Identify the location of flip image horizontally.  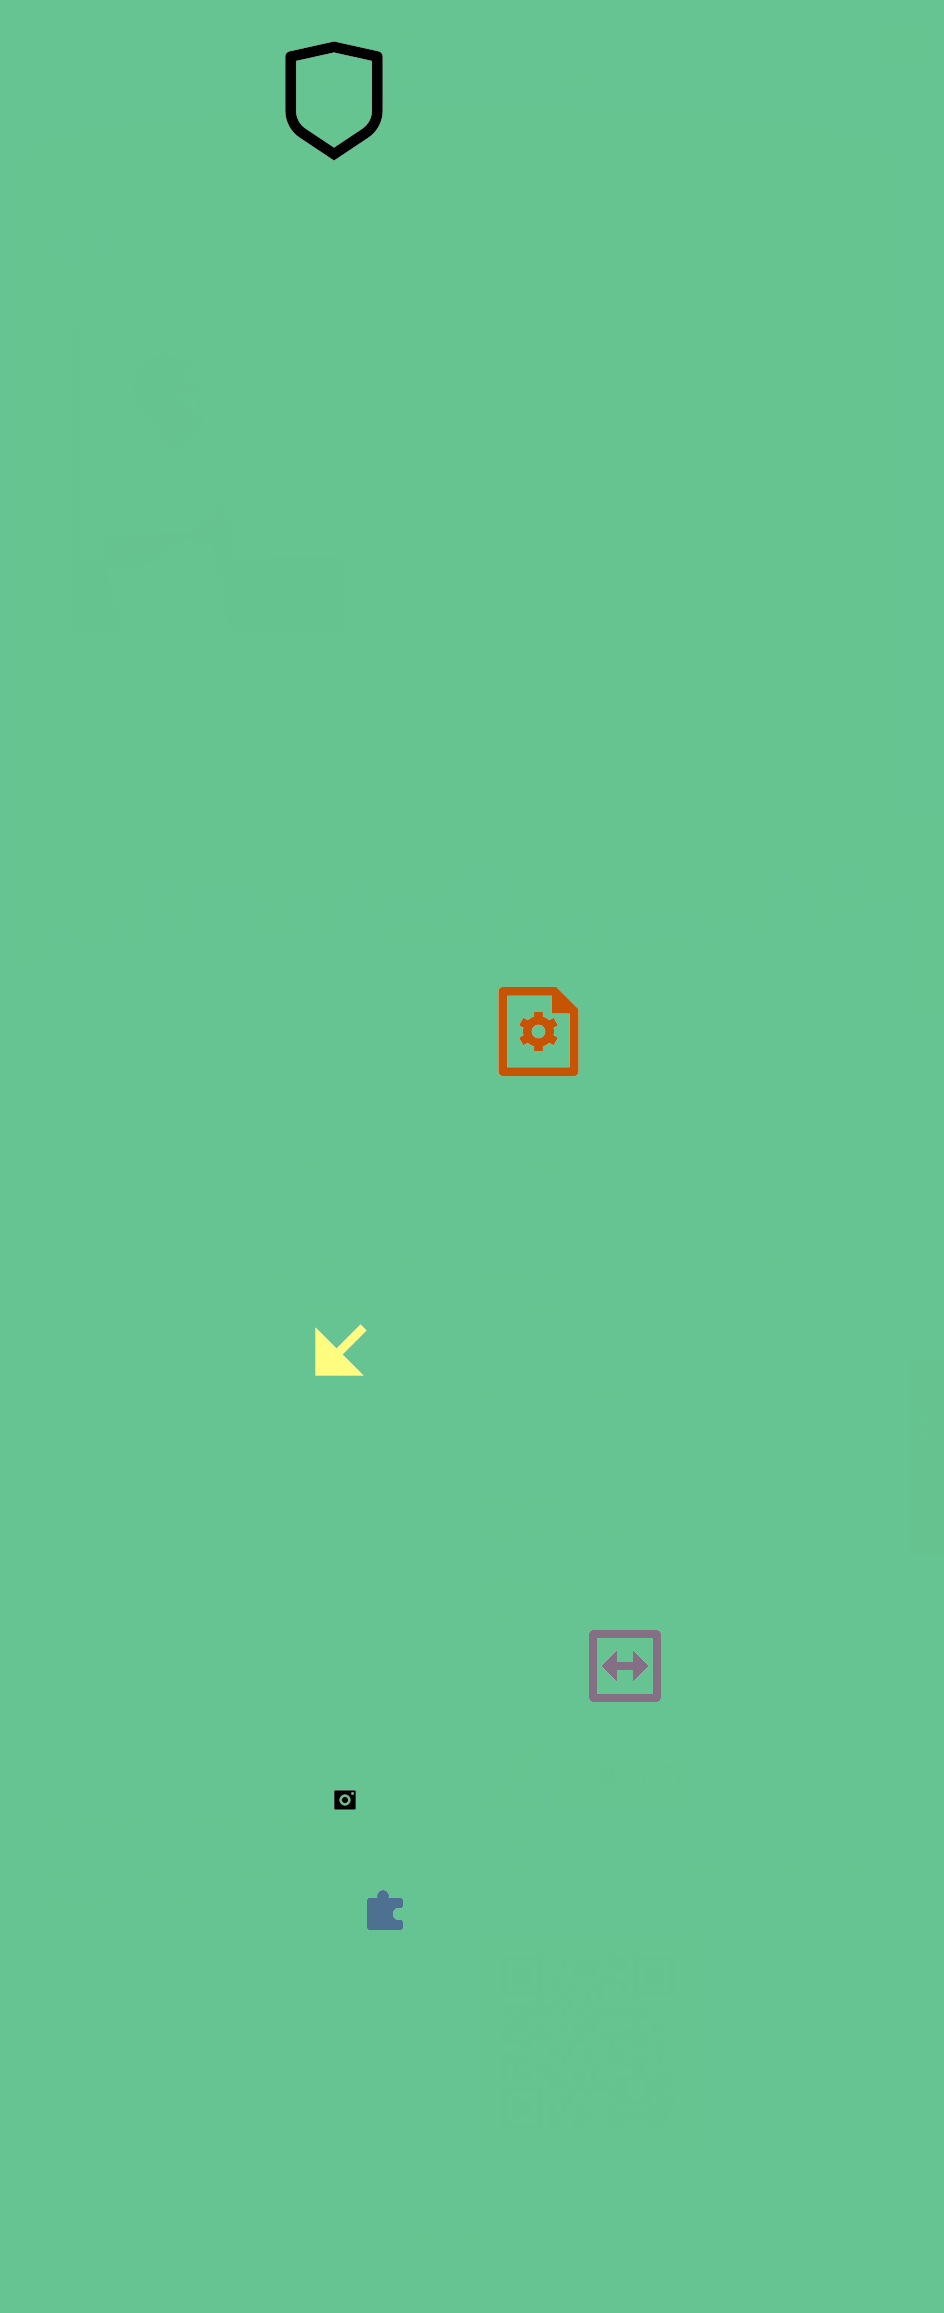
(625, 1666).